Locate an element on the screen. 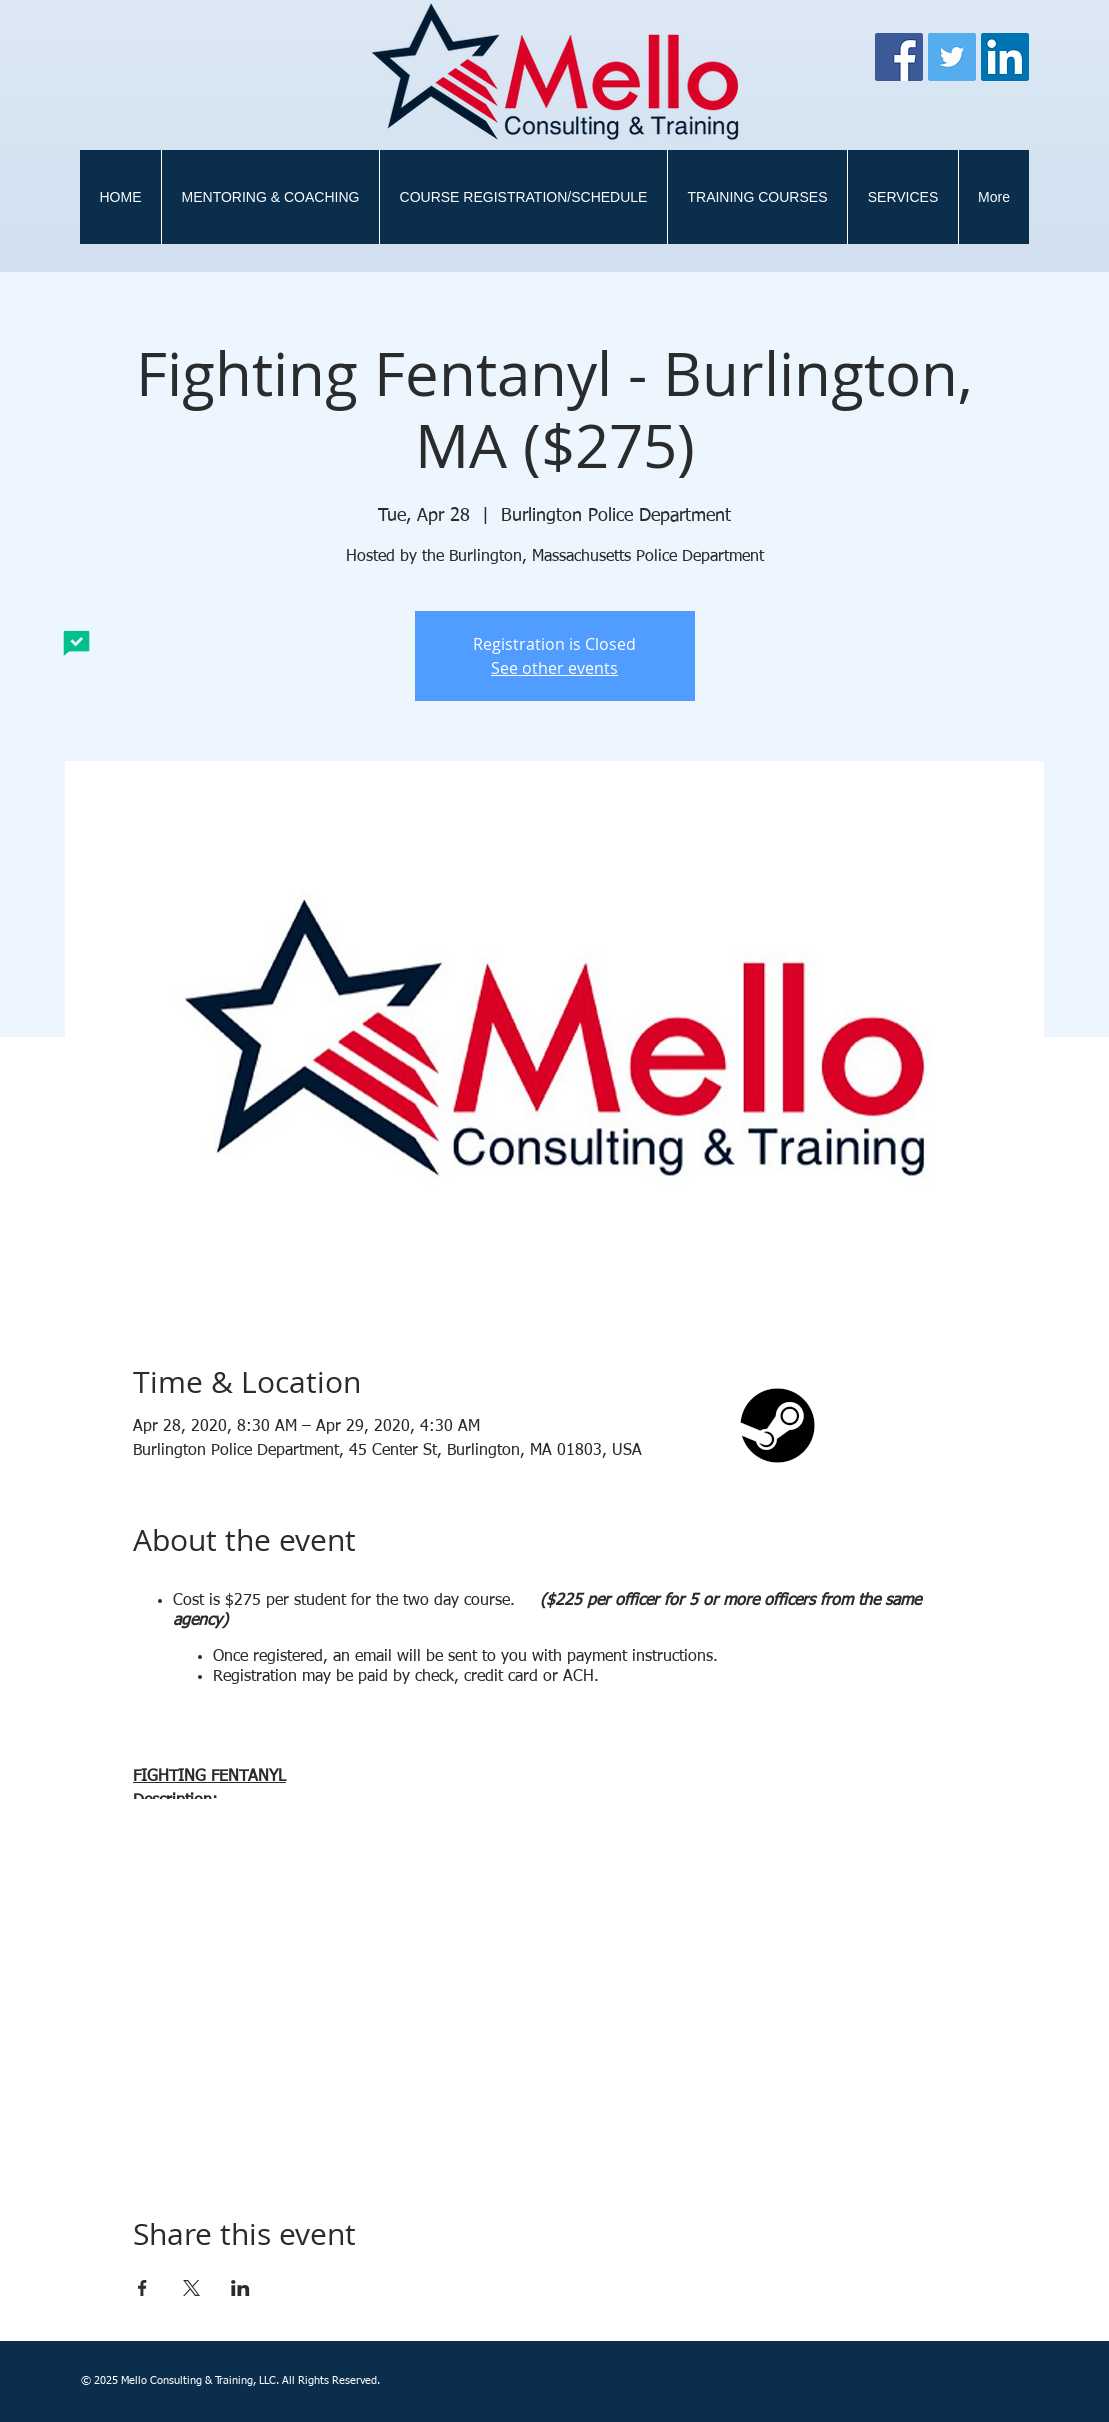 This screenshot has height=2422, width=1109. open Steam gaming platform is located at coordinates (777, 1425).